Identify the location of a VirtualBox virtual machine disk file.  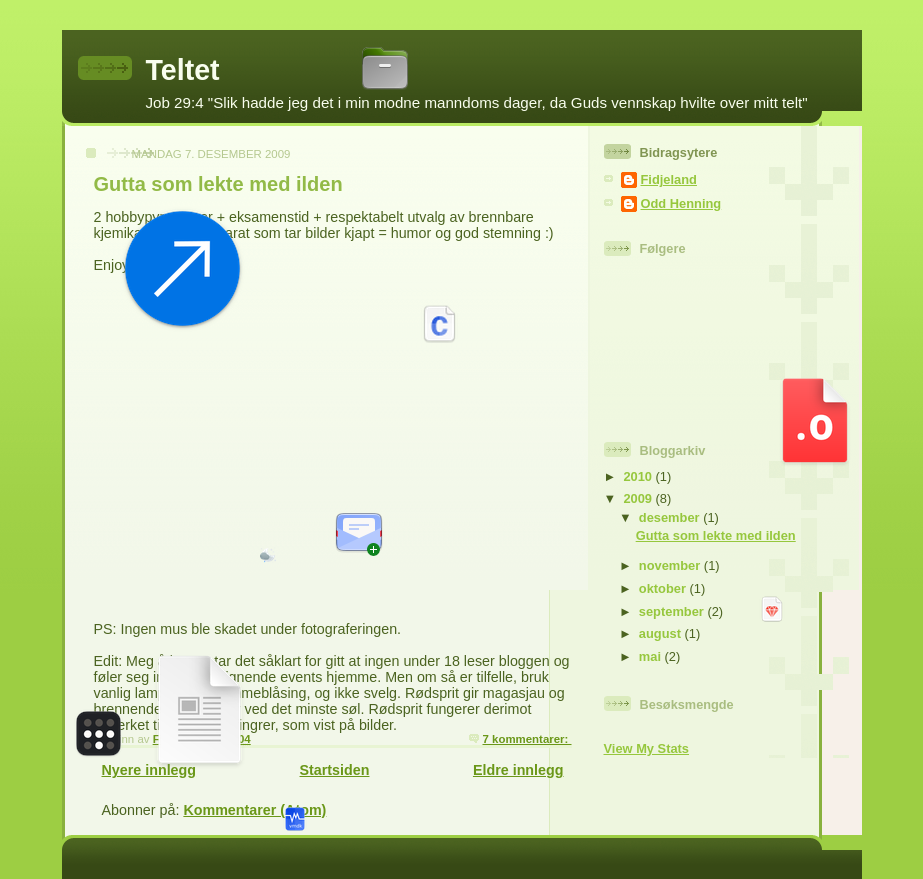
(295, 819).